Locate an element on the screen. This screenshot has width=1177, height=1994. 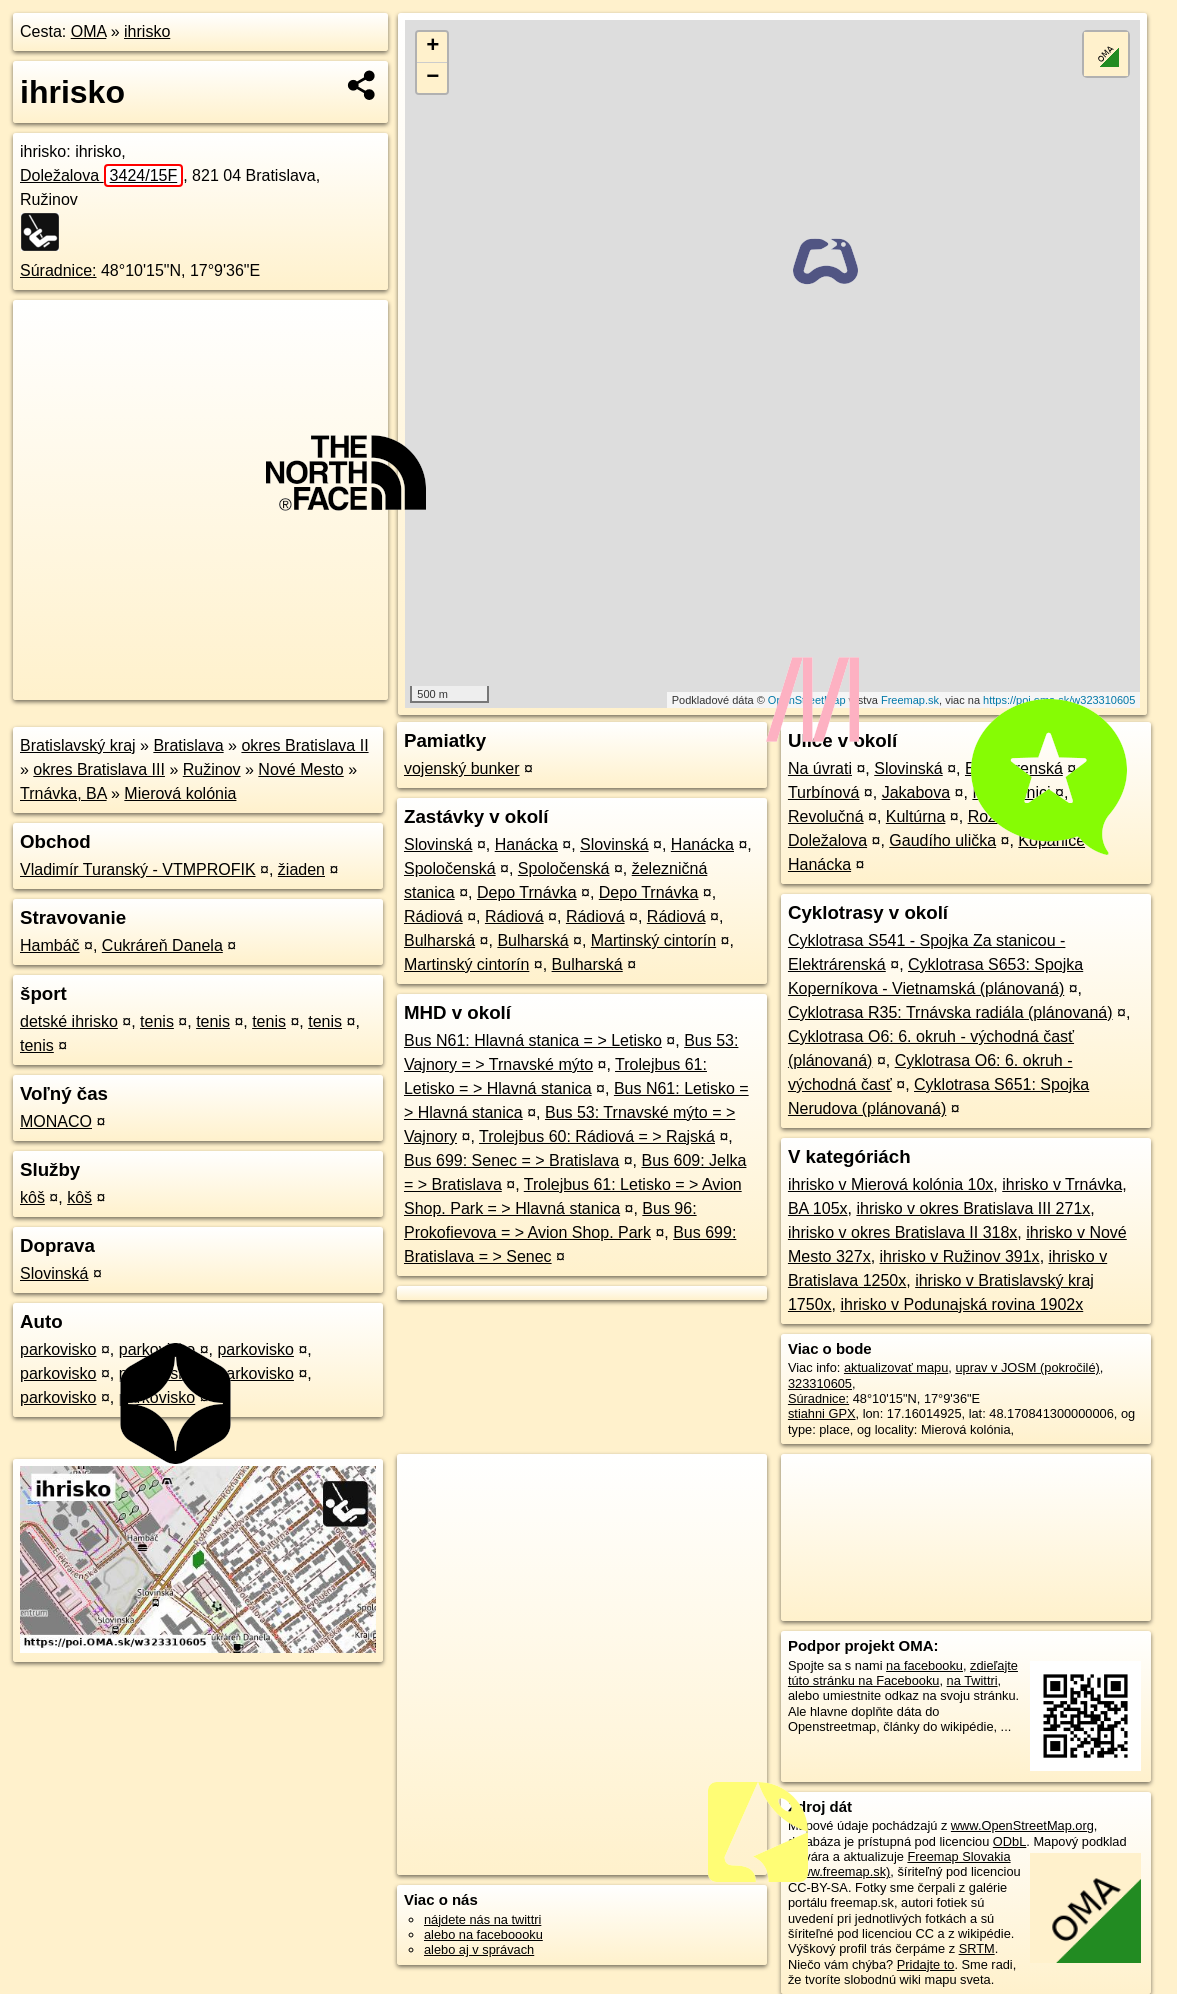
link to sessionize speaker profile is located at coordinates (758, 1832).